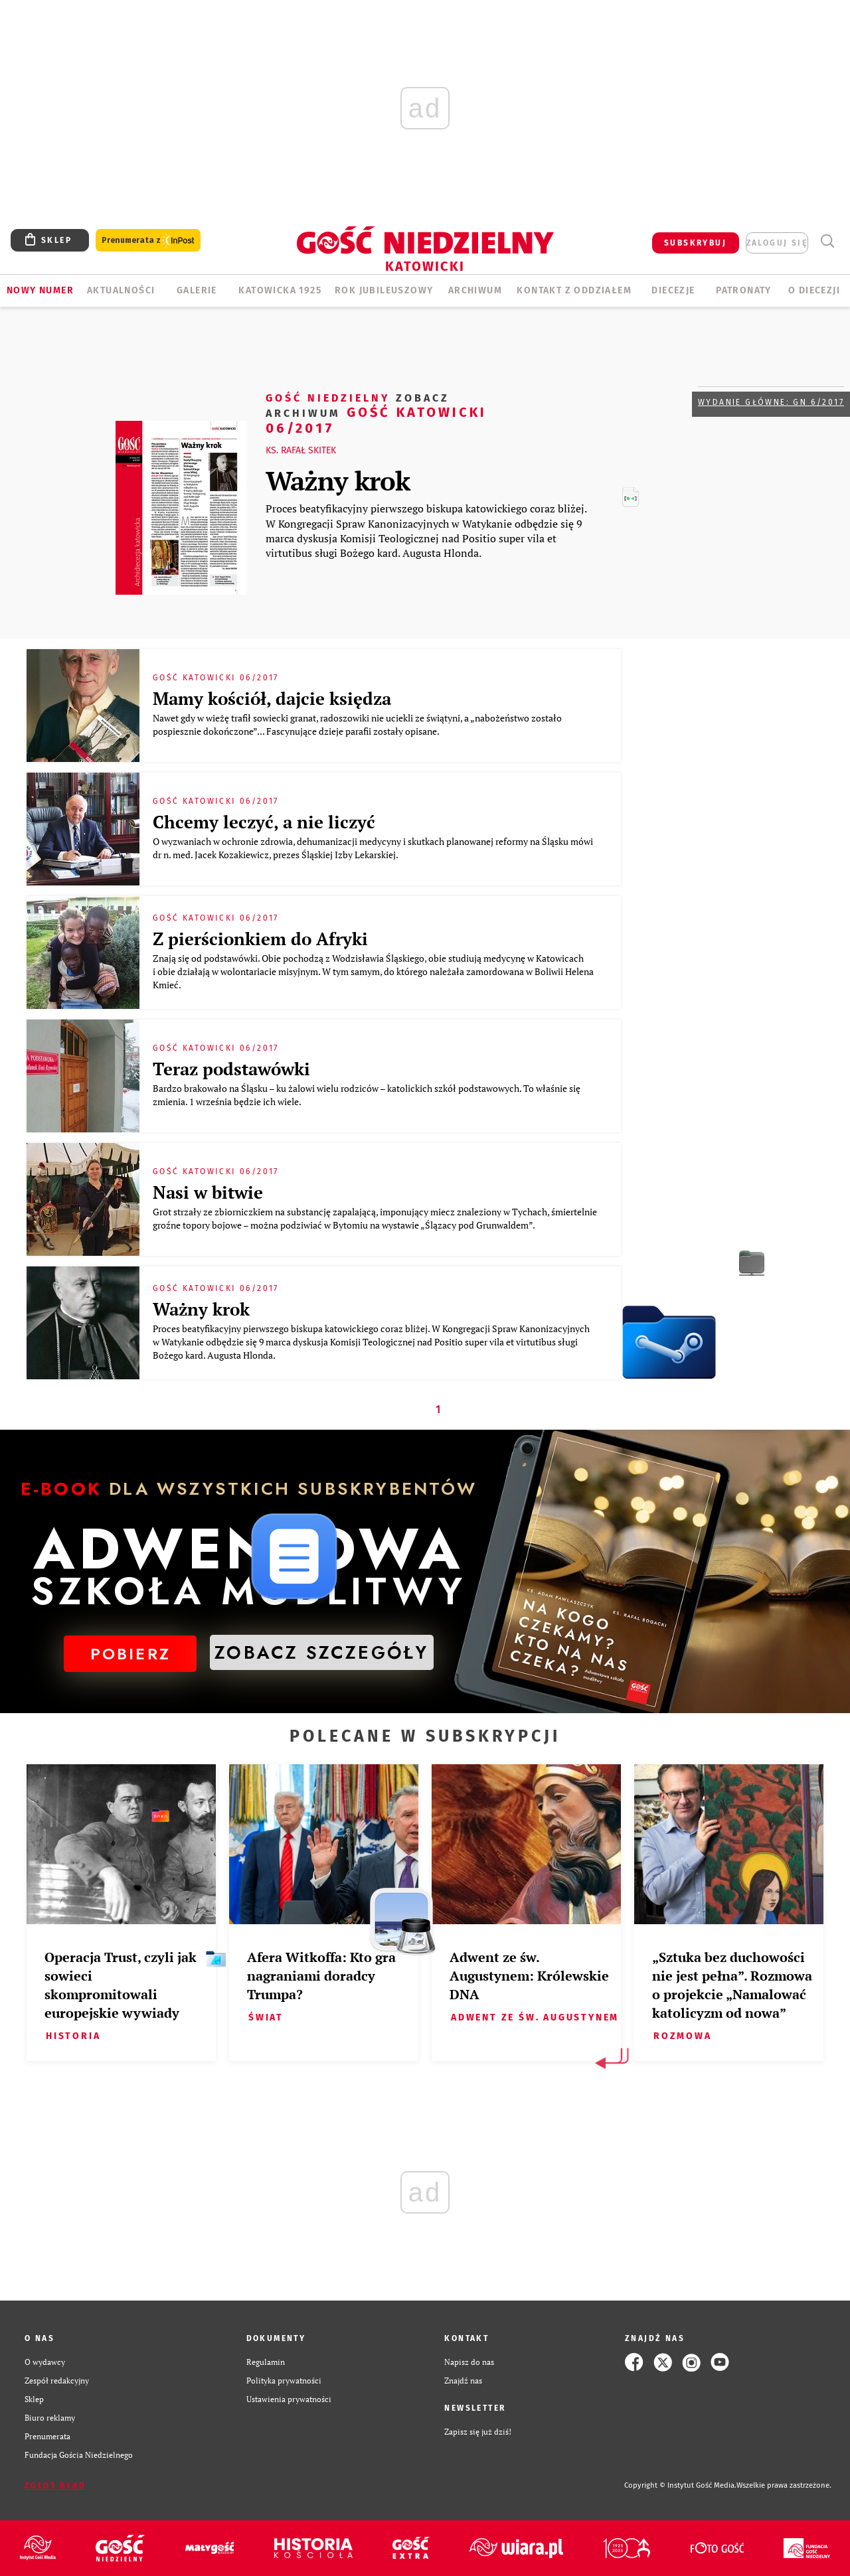  What do you see at coordinates (294, 1558) in the screenshot?
I see `open system actions or shortcuts settings` at bounding box center [294, 1558].